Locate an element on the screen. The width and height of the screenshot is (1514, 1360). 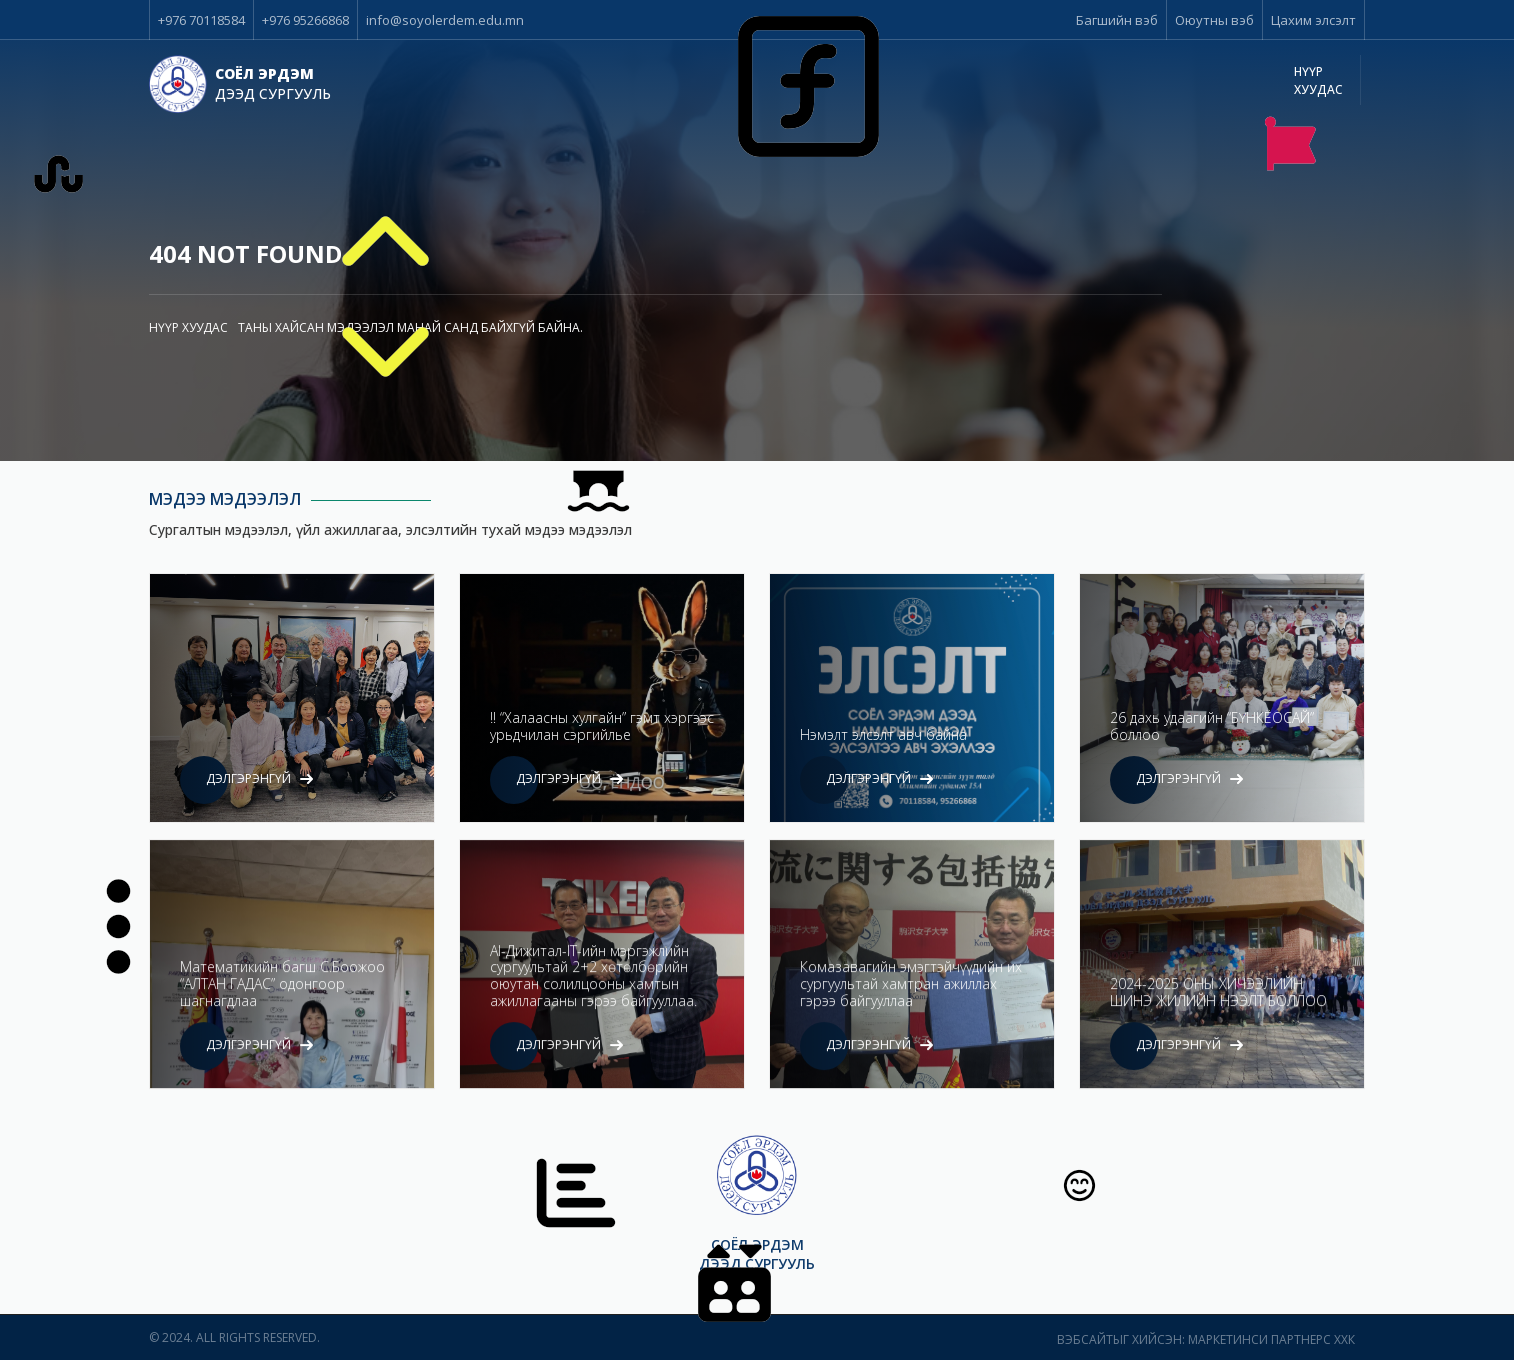
add a positive reaction or emoji is located at coordinates (1079, 1185).